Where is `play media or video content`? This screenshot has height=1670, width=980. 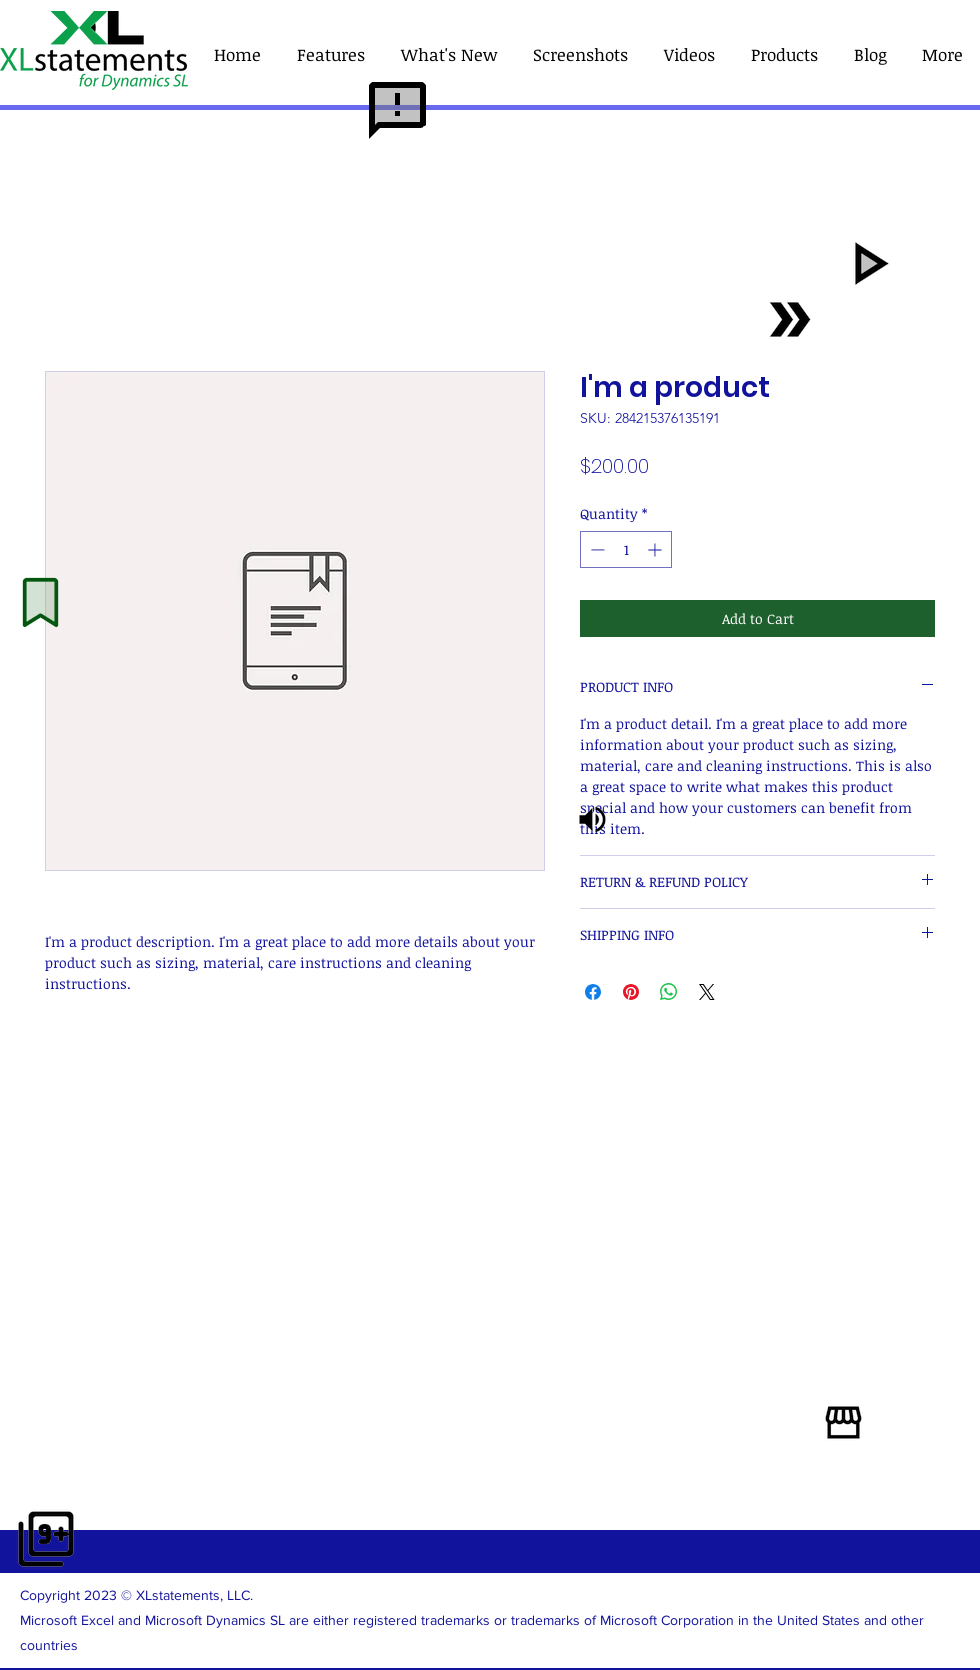 play media or video content is located at coordinates (867, 263).